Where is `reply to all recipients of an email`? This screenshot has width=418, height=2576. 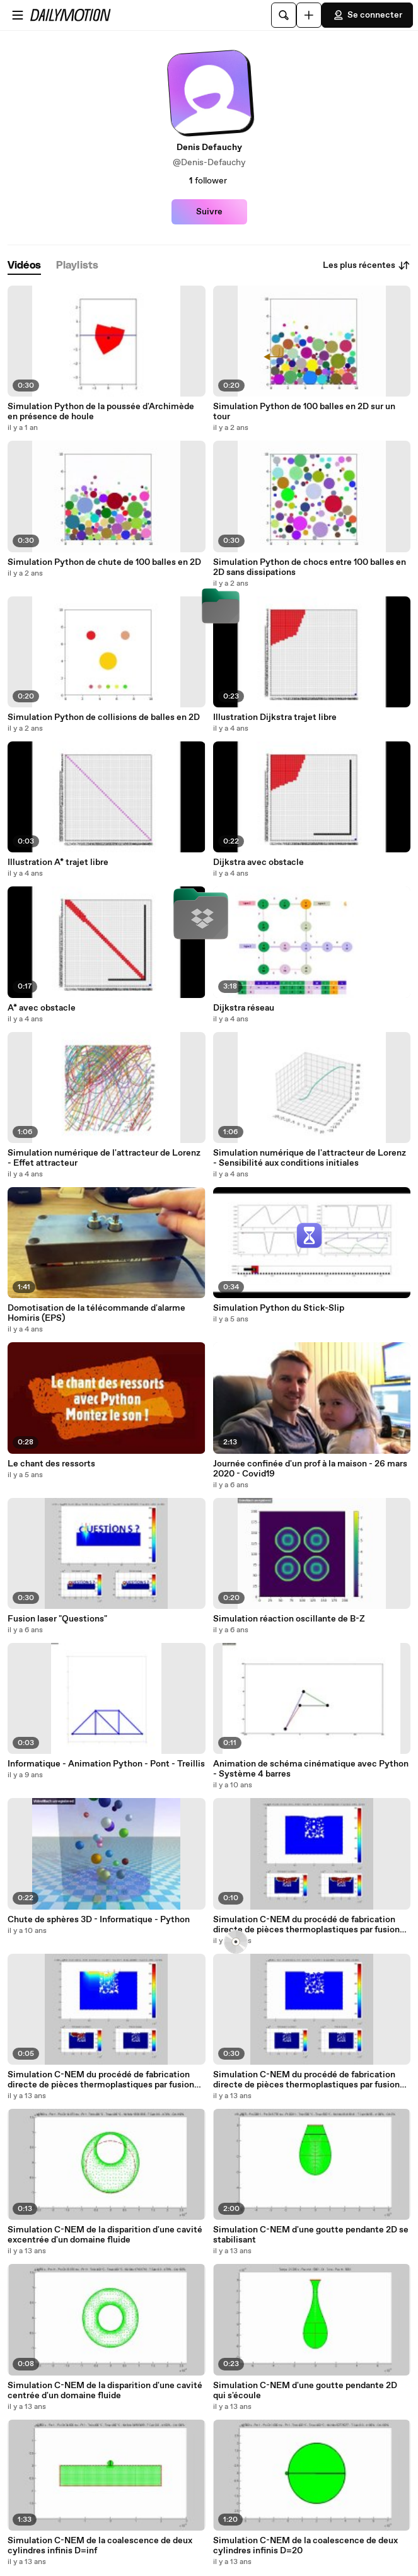 reply to all recipients of an email is located at coordinates (273, 354).